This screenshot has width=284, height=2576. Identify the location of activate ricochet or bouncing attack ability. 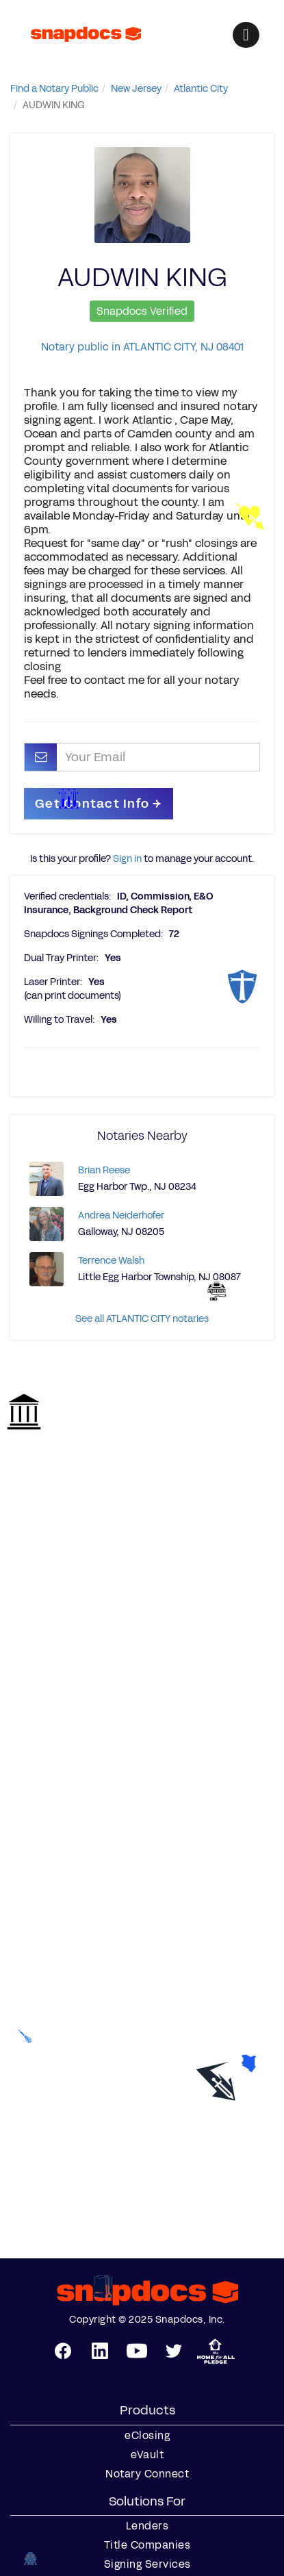
(216, 2081).